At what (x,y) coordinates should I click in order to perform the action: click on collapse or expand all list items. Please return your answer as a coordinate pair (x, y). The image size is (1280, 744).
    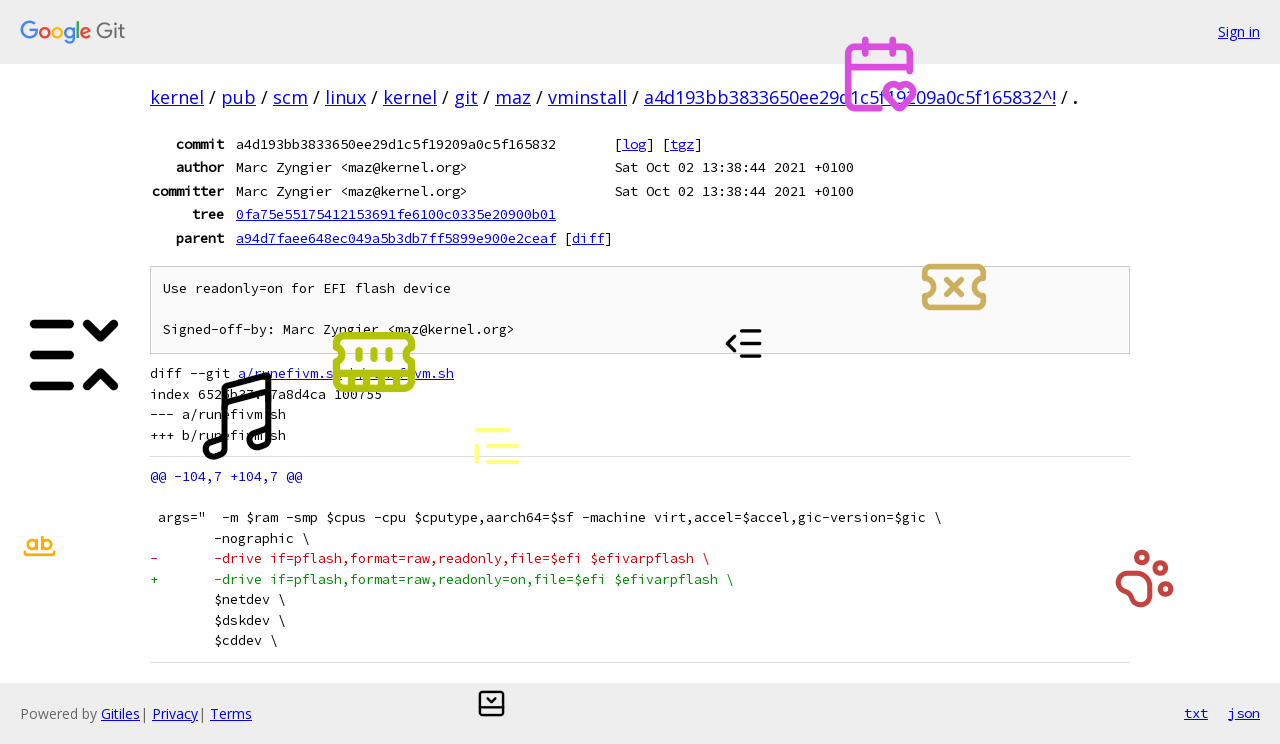
    Looking at the image, I should click on (74, 355).